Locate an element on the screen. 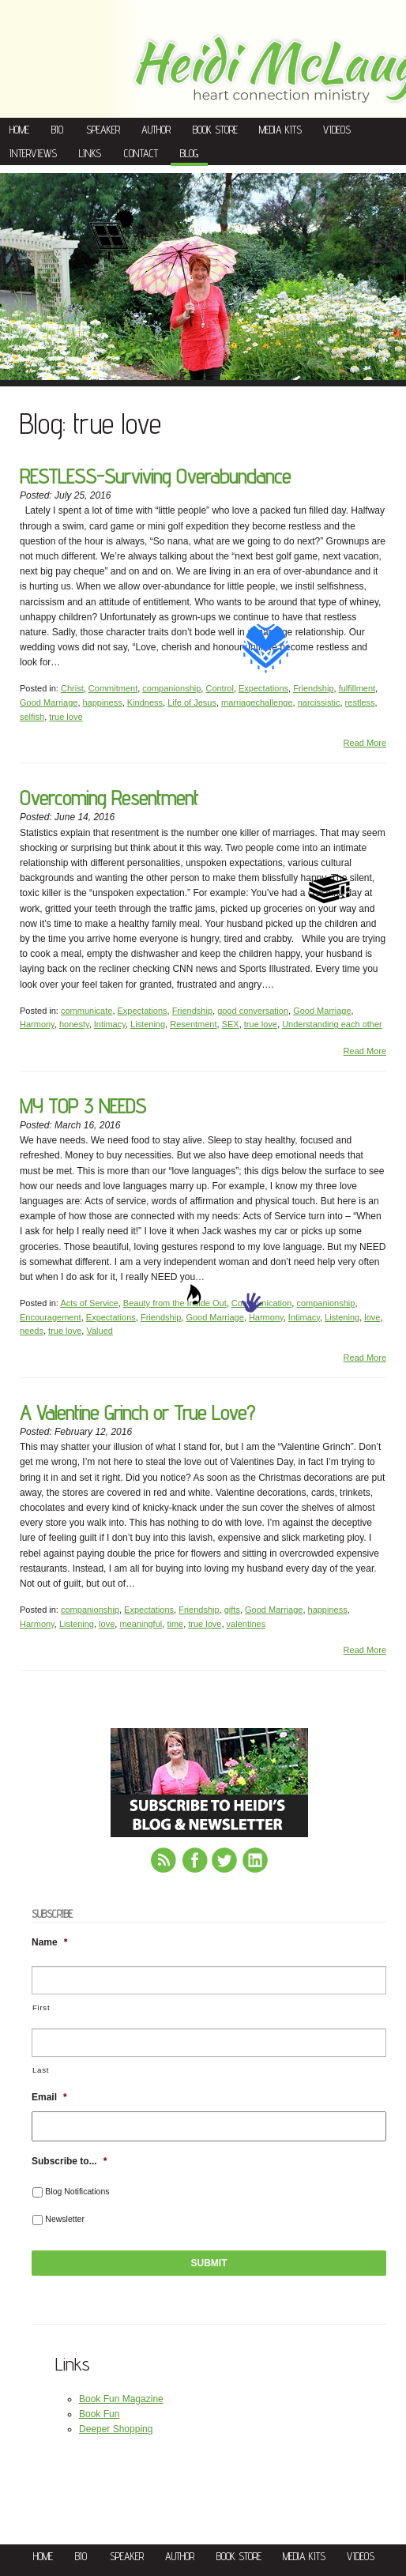 Image resolution: width=406 pixels, height=2576 pixels. select poncho clothing item is located at coordinates (265, 648).